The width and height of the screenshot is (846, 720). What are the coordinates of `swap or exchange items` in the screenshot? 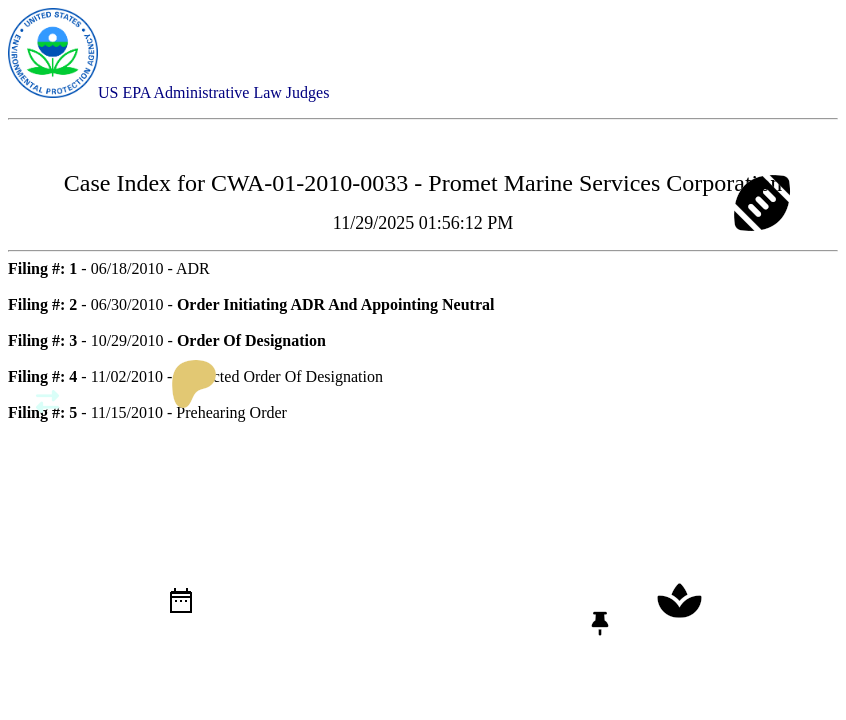 It's located at (47, 401).